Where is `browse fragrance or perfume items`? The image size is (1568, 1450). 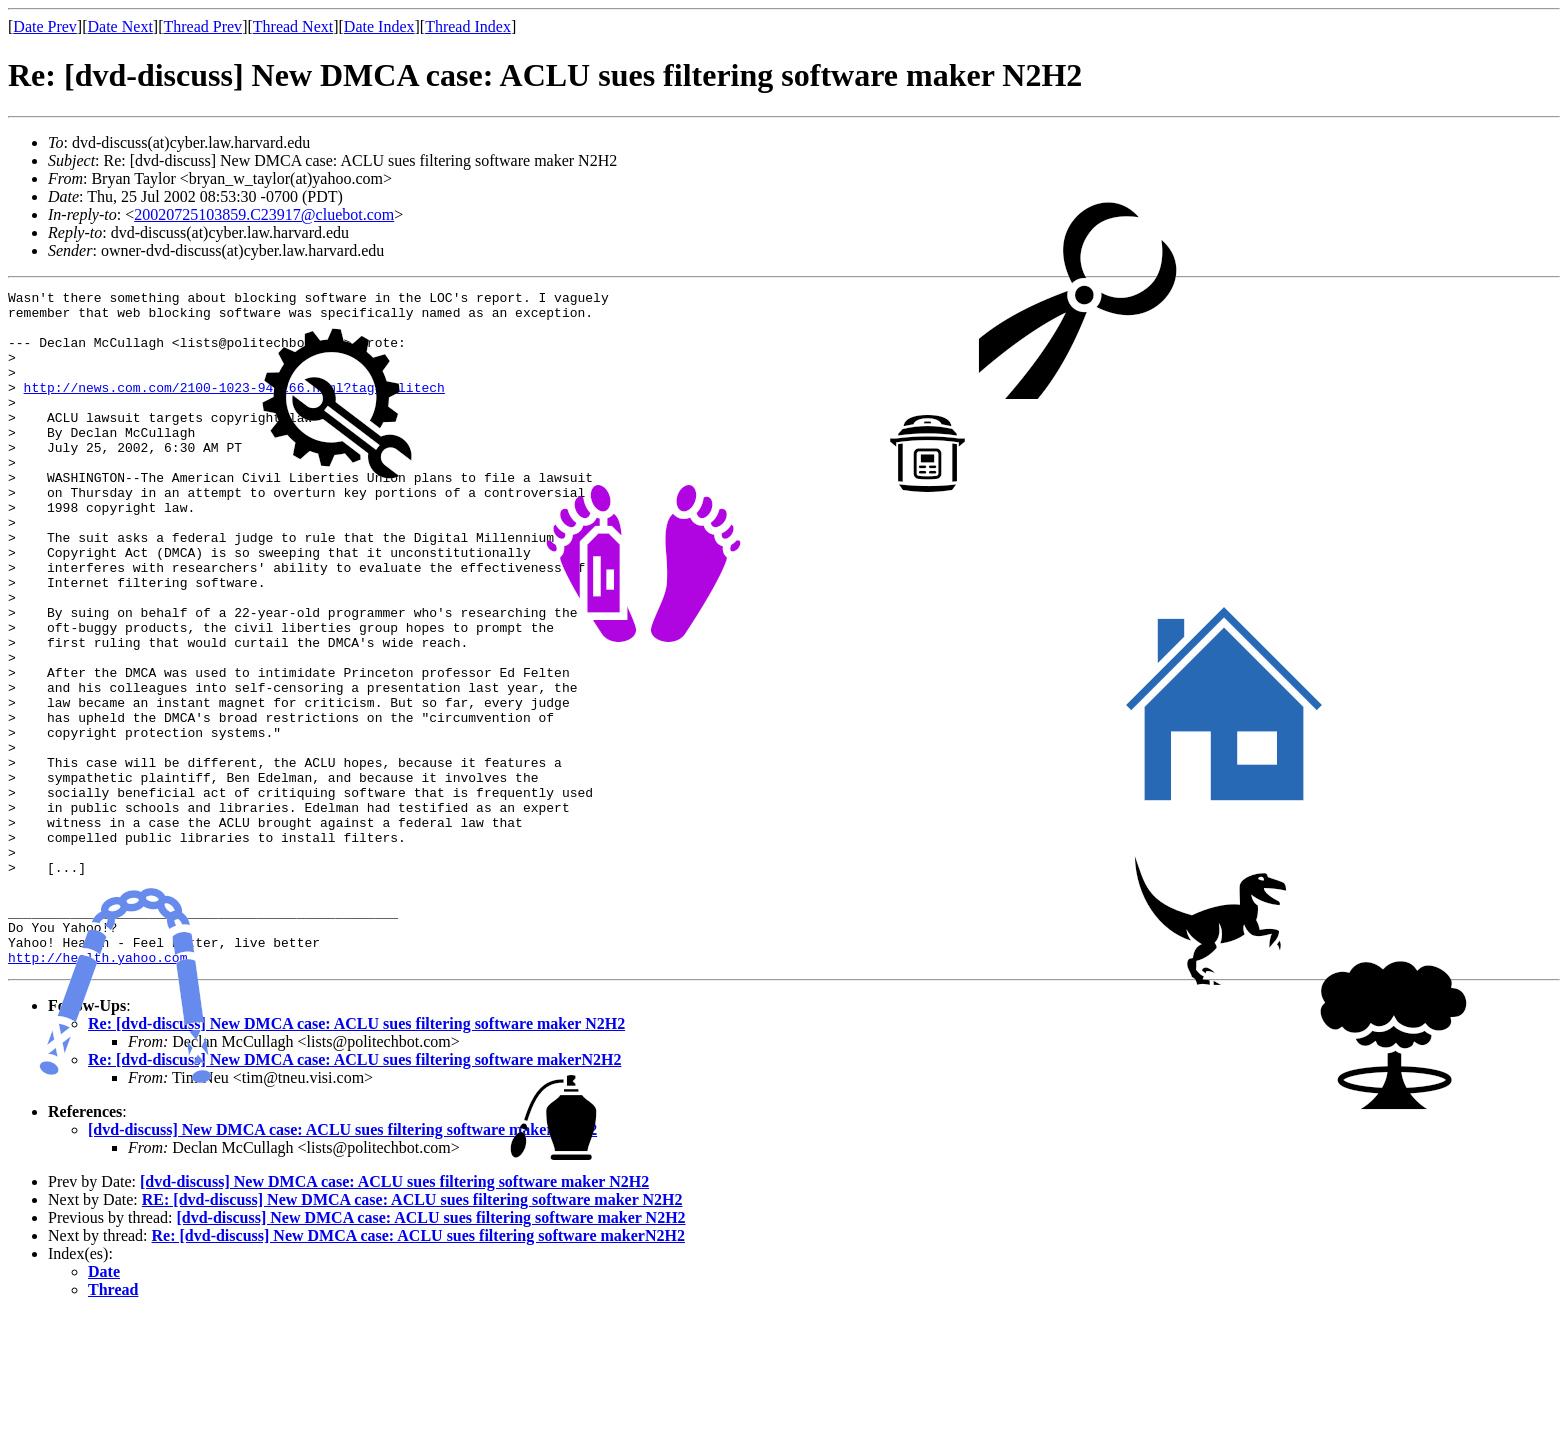 browse fragrance or perfume items is located at coordinates (553, 1117).